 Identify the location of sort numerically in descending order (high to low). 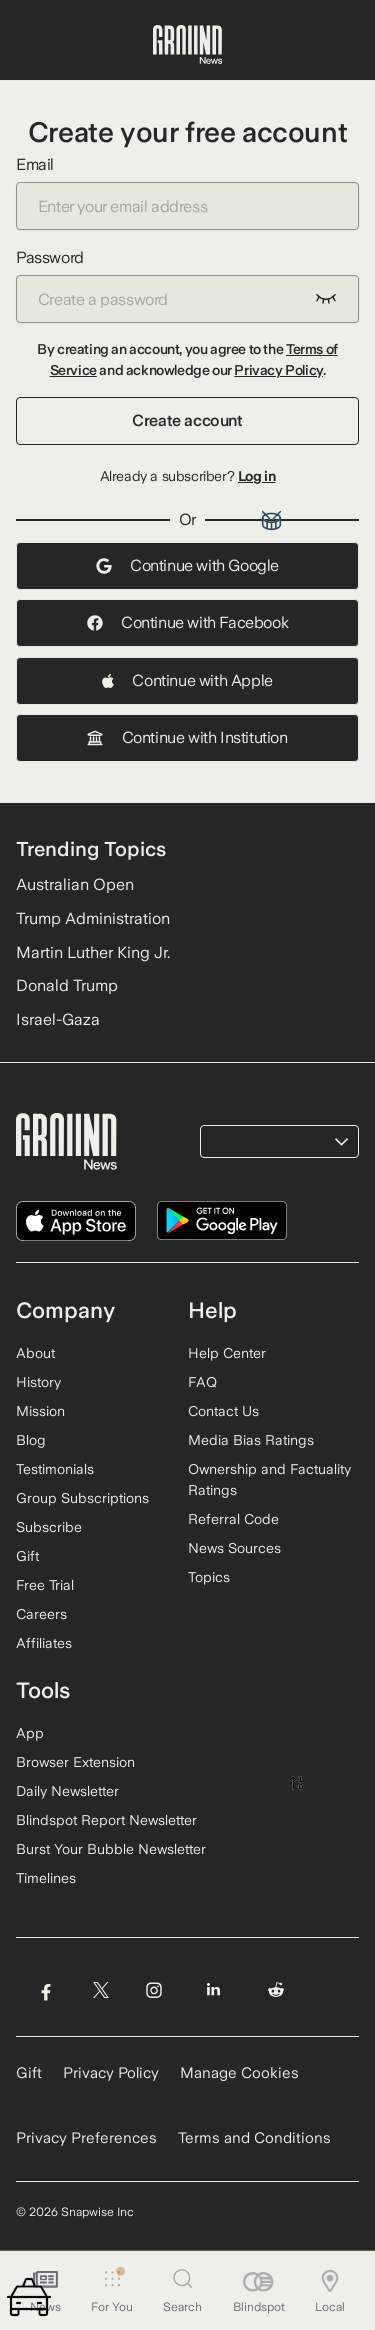
(297, 1783).